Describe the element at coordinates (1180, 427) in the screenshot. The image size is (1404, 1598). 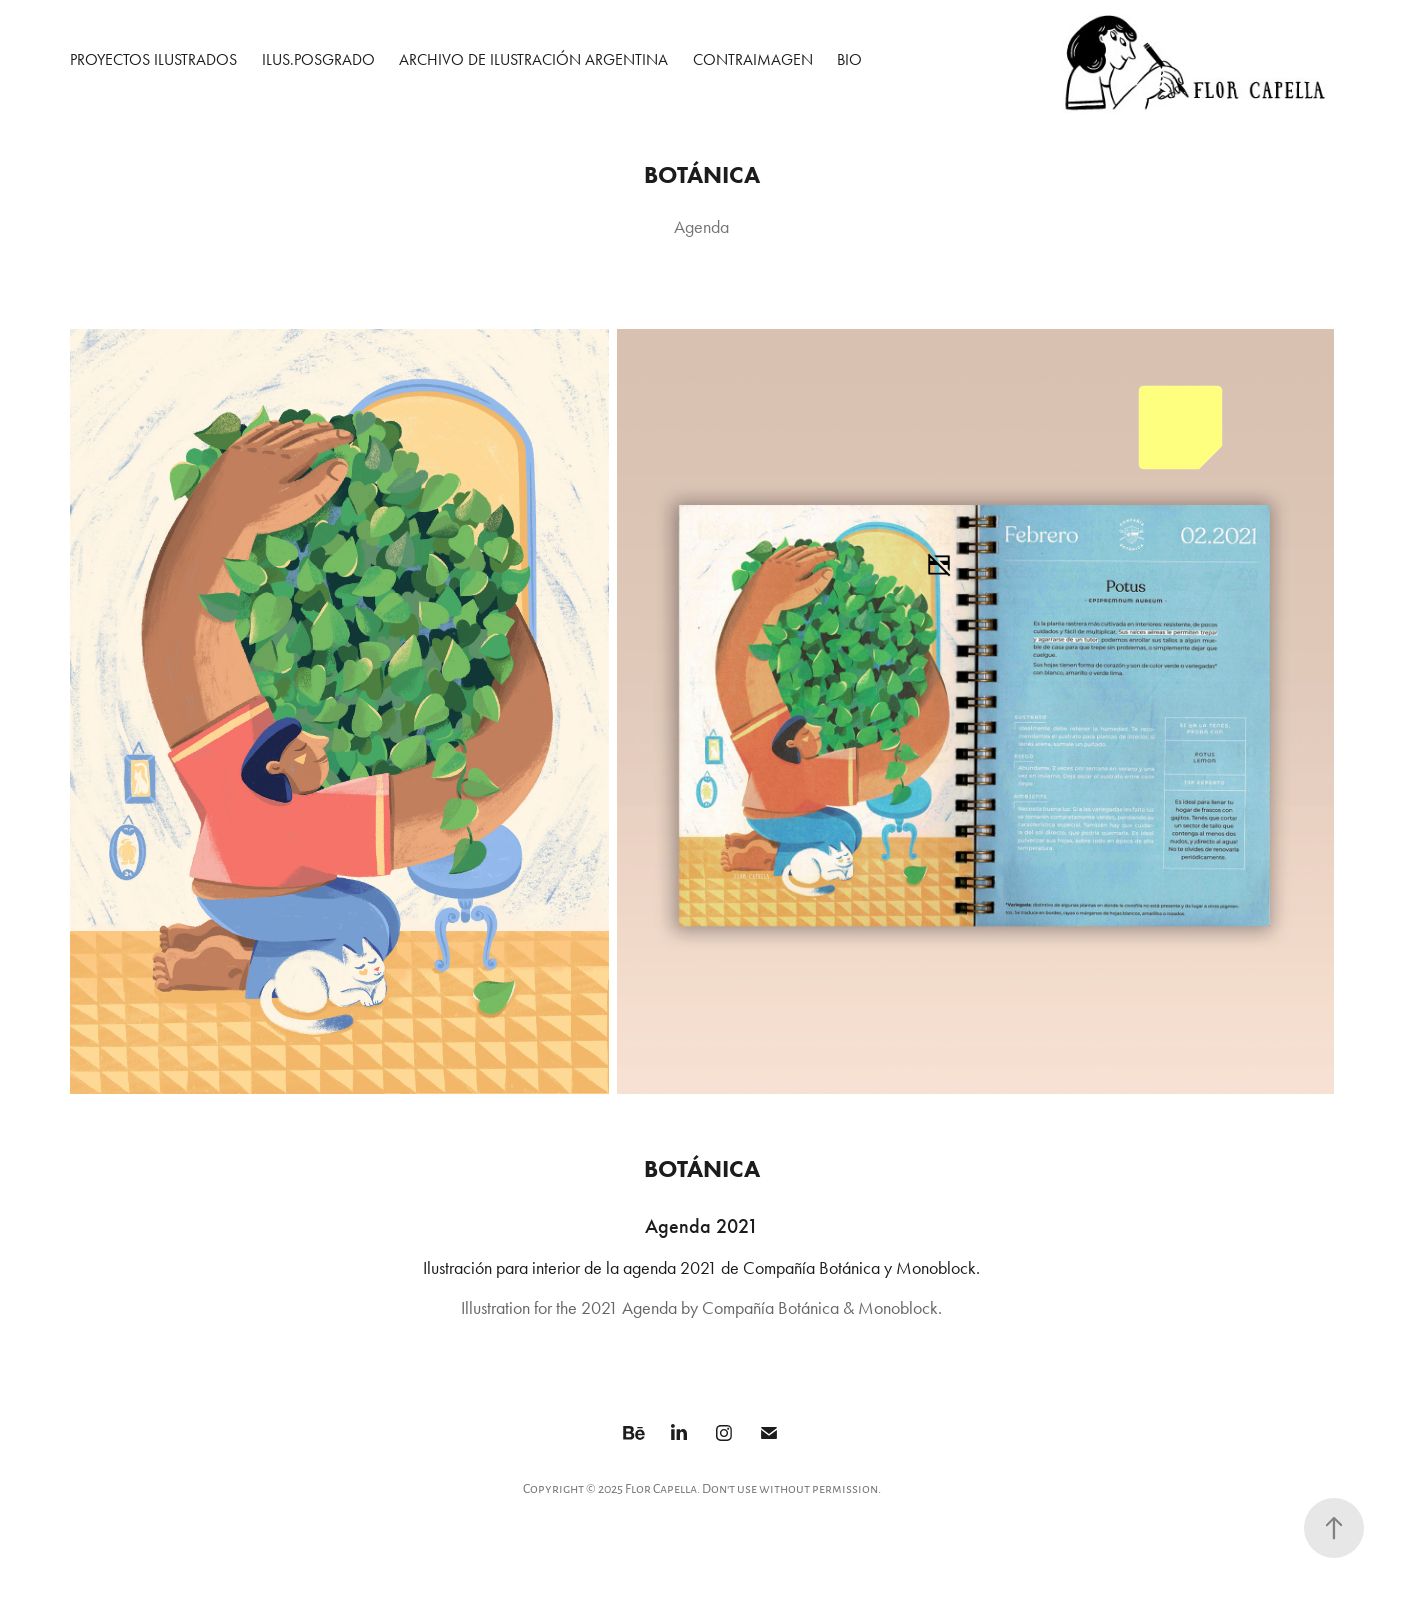
I see `create a new sticky note` at that location.